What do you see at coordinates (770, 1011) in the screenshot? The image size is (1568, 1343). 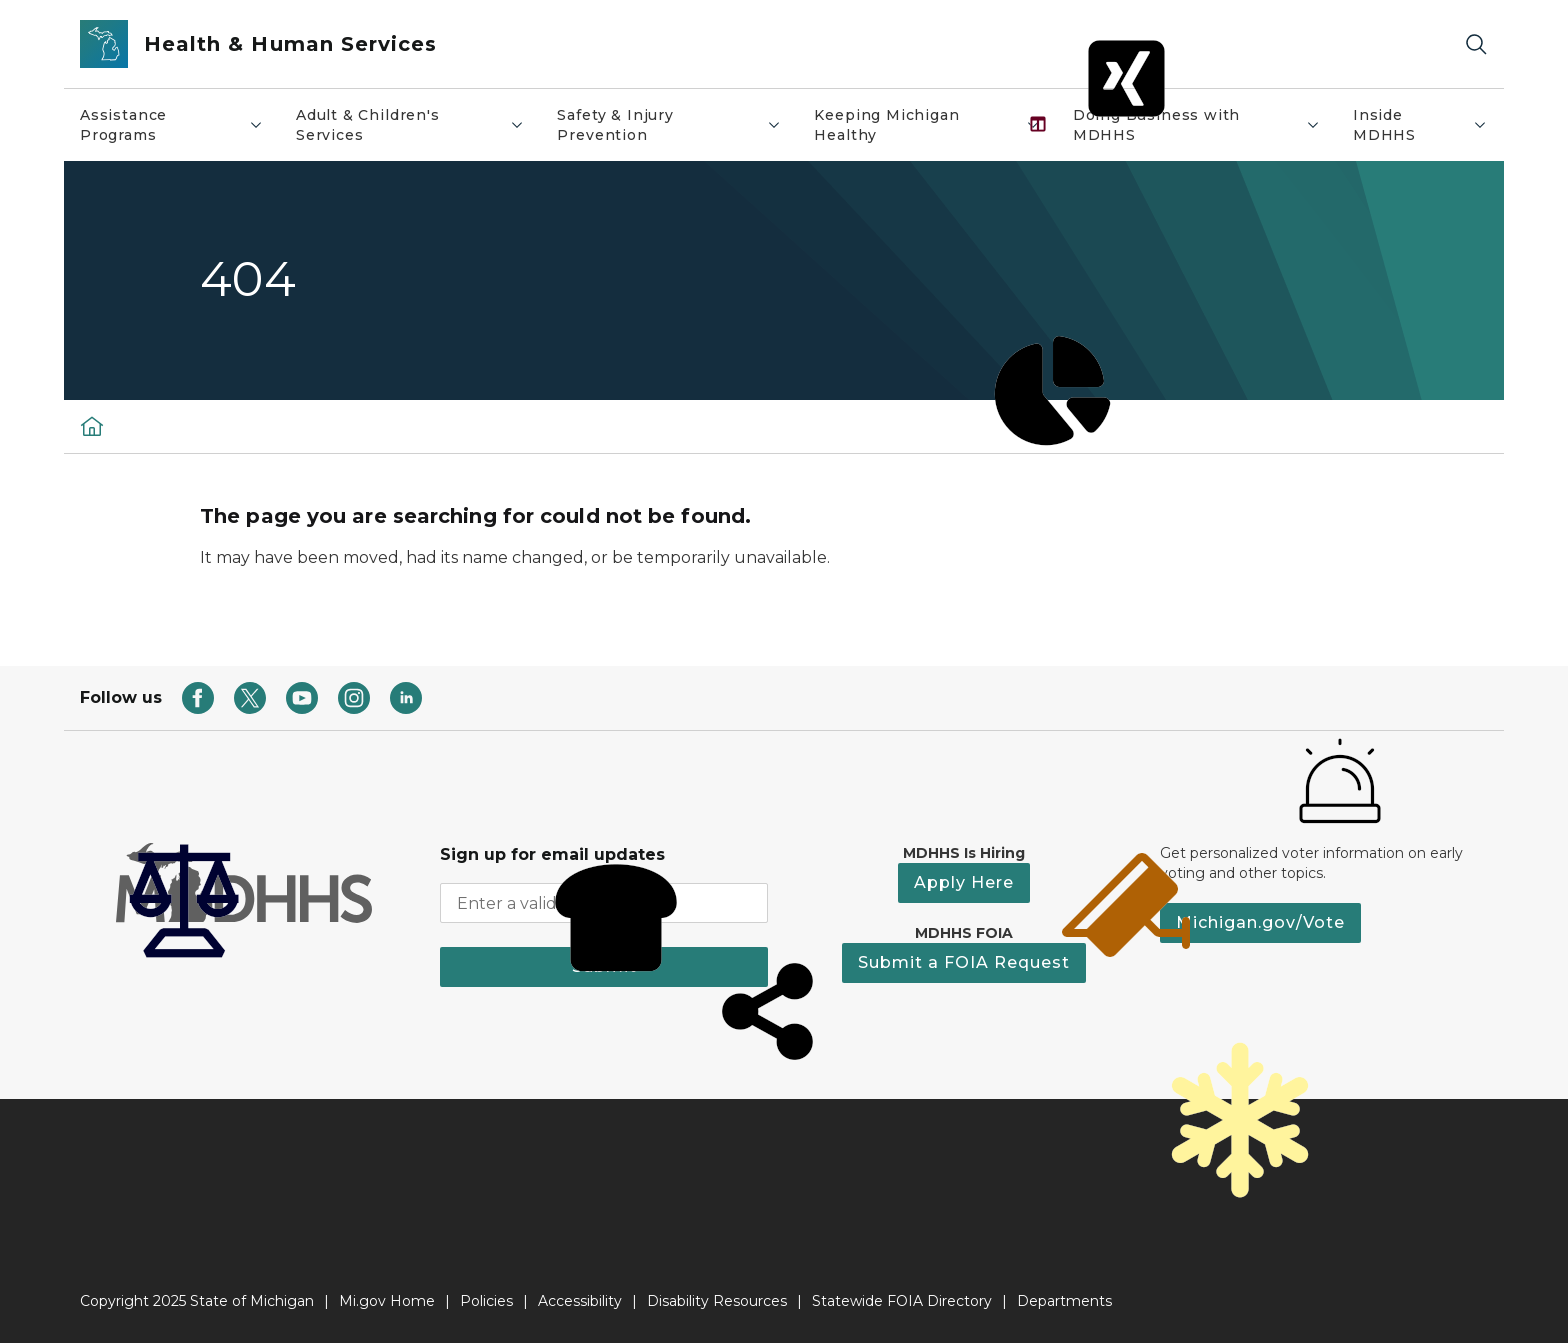 I see `share content with others` at bounding box center [770, 1011].